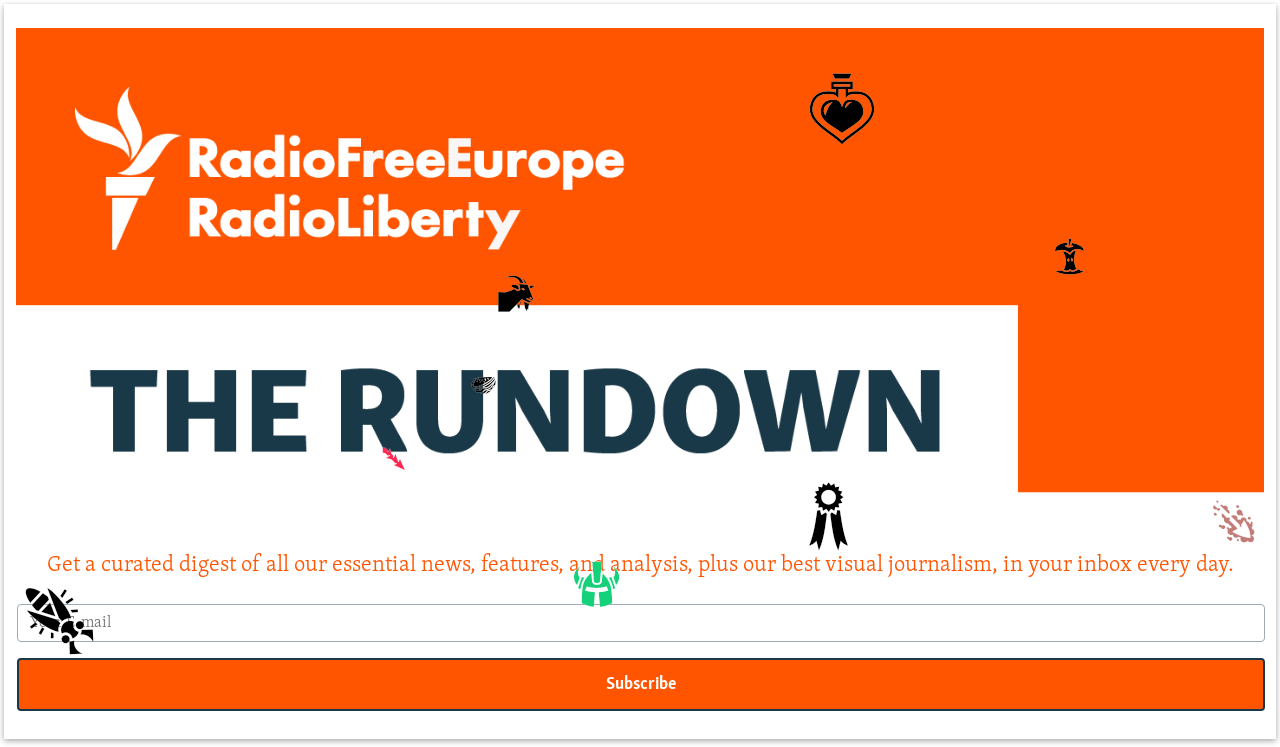  I want to click on equip heavy armor or helmet, so click(596, 584).